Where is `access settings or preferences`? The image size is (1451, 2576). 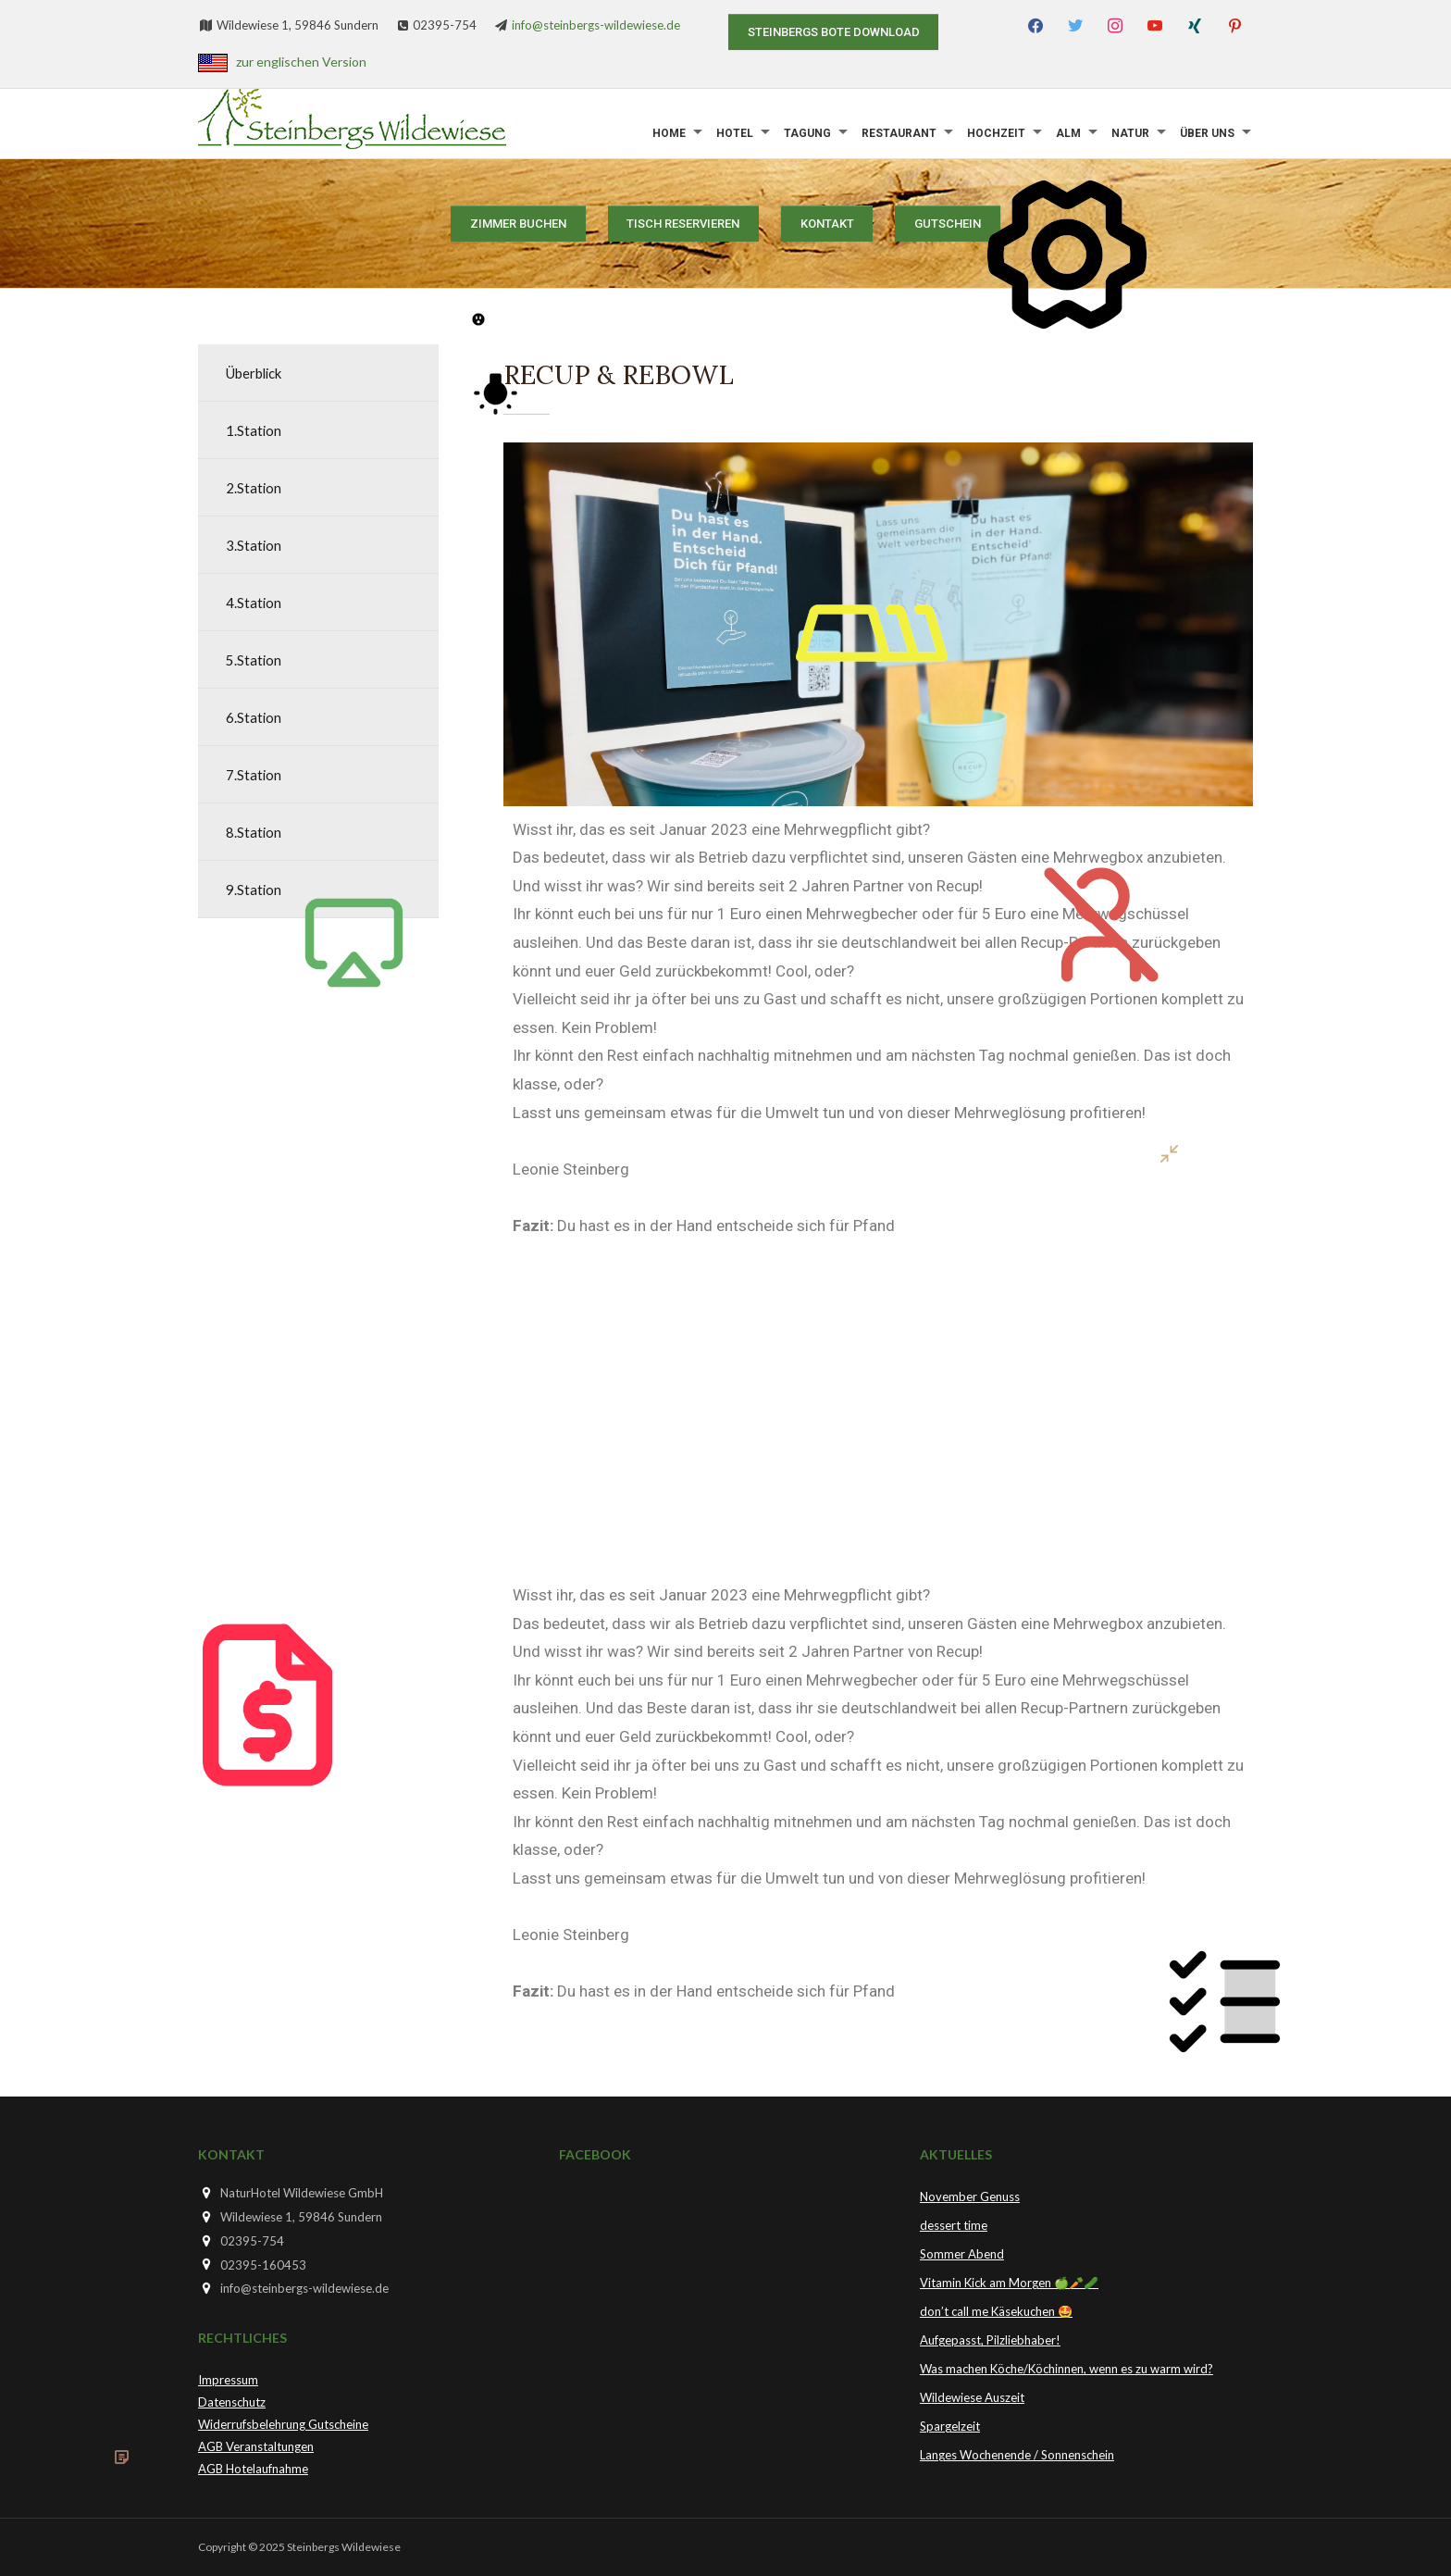
access settings or preferences is located at coordinates (1067, 255).